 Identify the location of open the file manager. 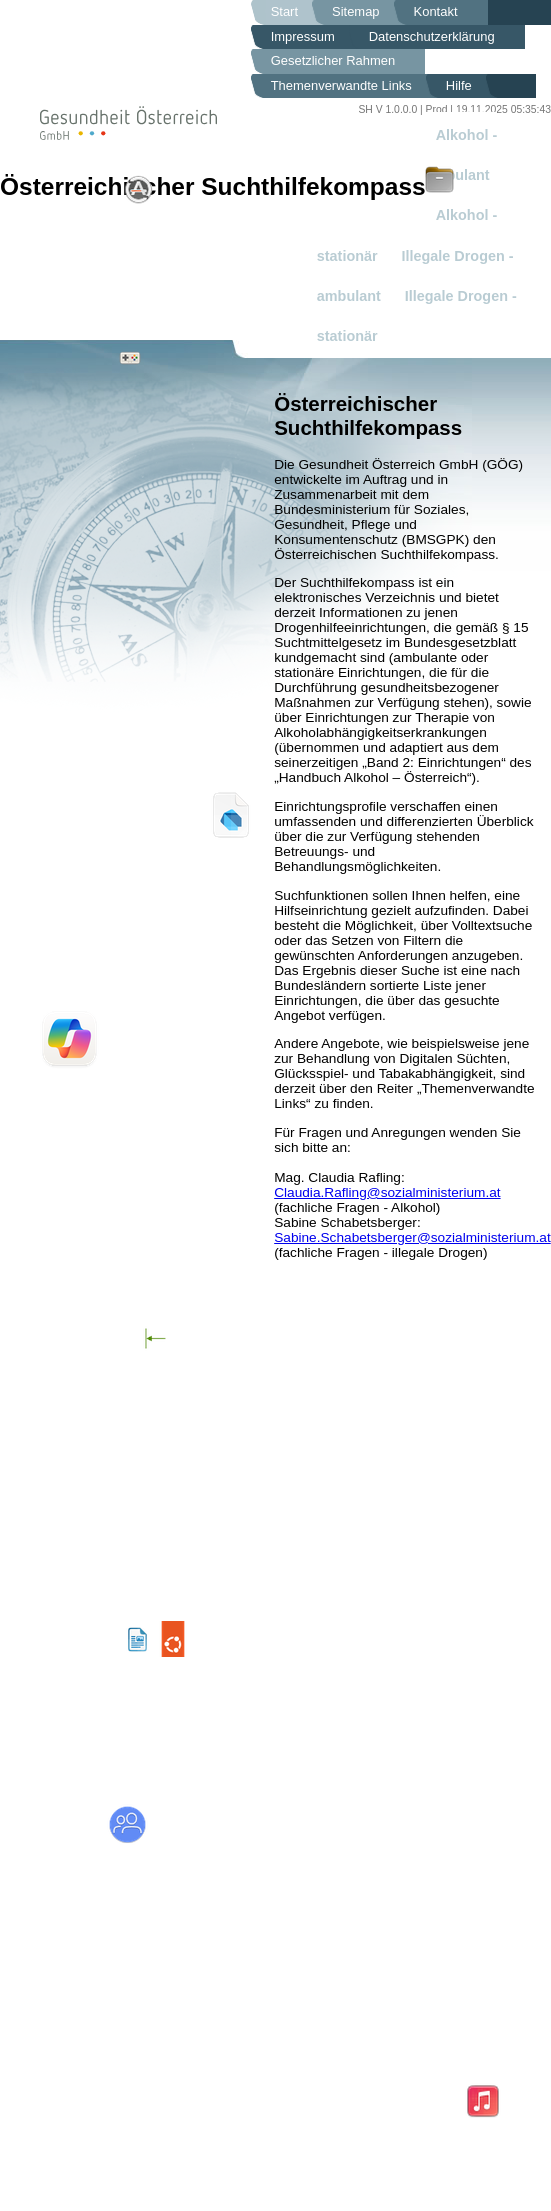
(439, 179).